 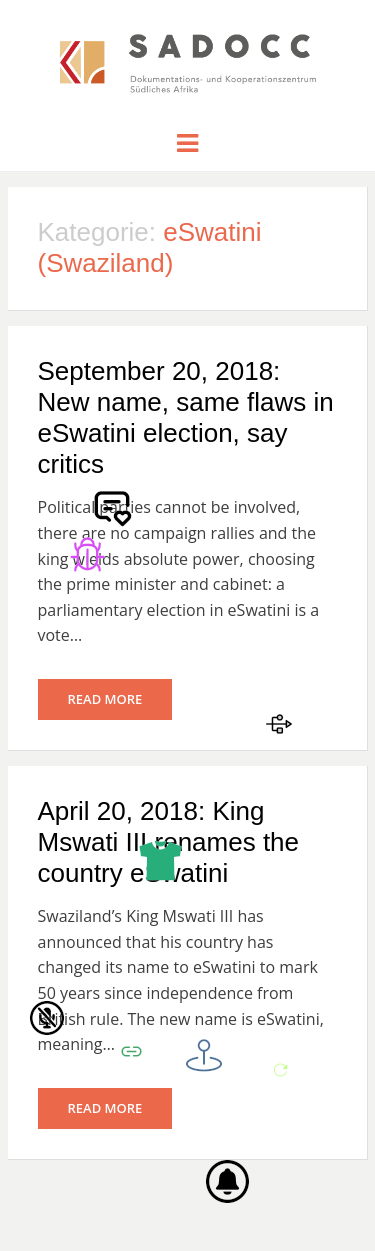 I want to click on view location area or radius, so click(x=204, y=1056).